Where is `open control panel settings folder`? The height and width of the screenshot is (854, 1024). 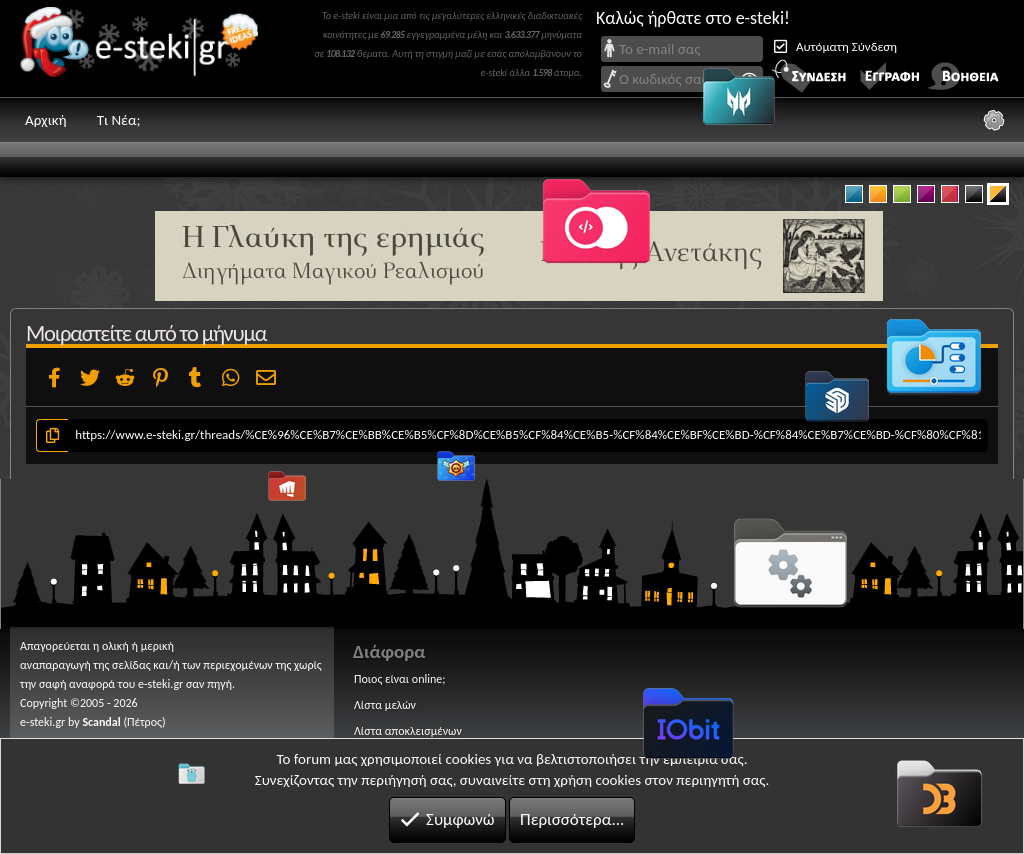
open control panel settings folder is located at coordinates (933, 358).